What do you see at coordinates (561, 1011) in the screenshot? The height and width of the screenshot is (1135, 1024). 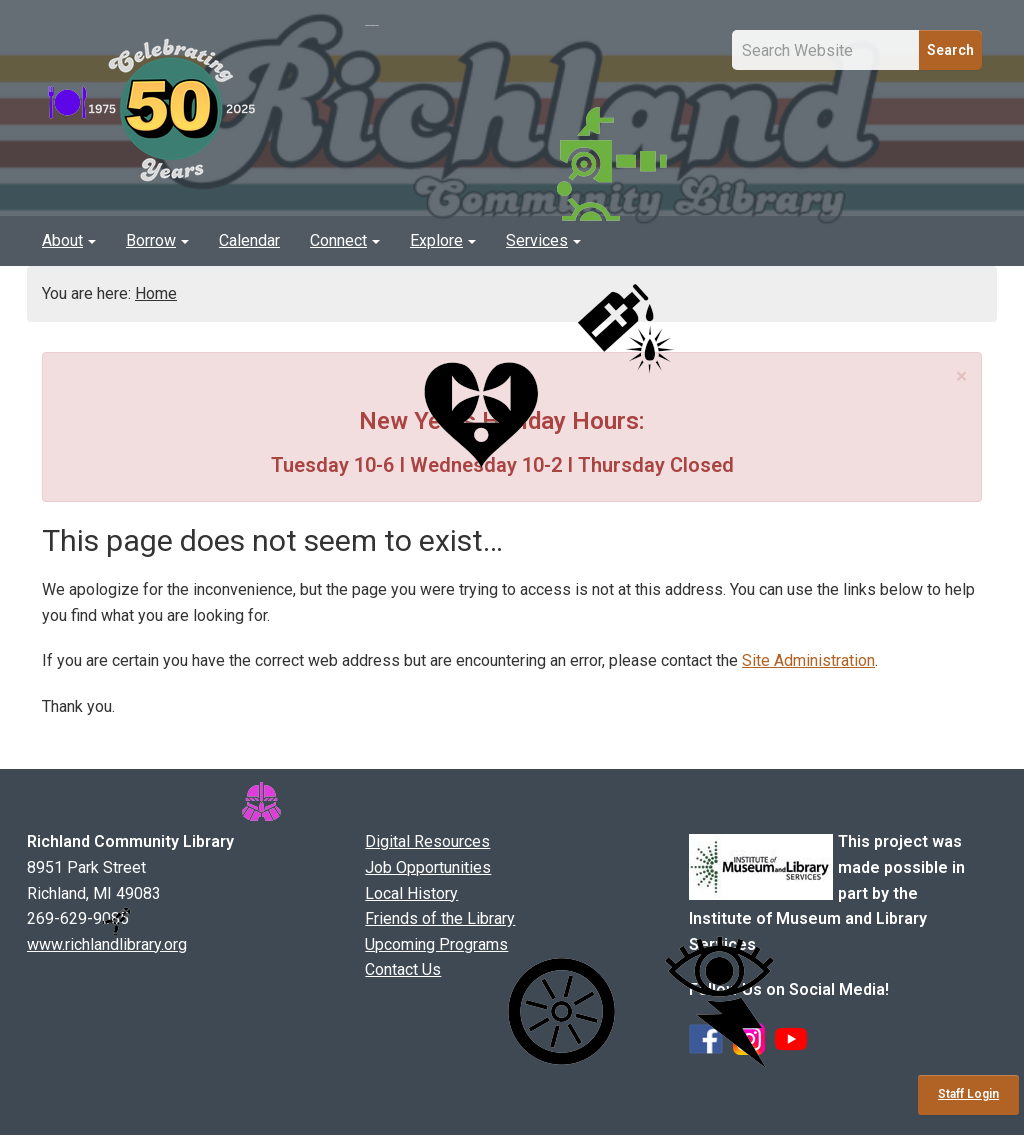 I see `select a wheel or cart component in a game` at bounding box center [561, 1011].